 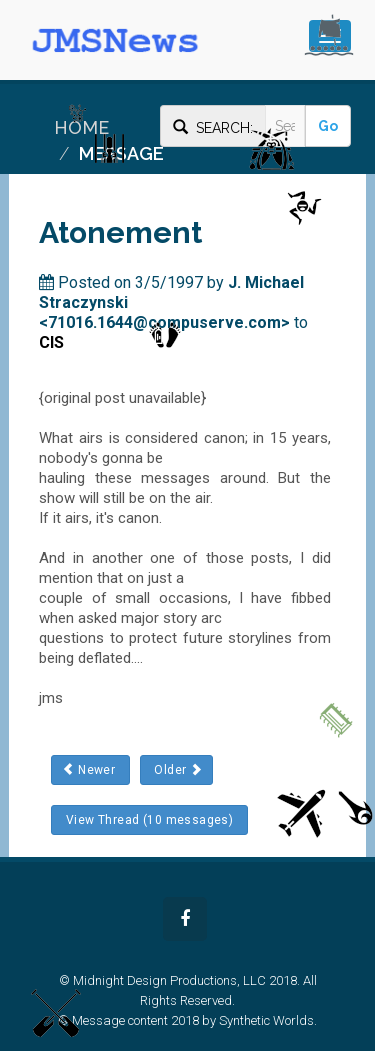 I want to click on indicates deceased character or death state, so click(x=165, y=335).